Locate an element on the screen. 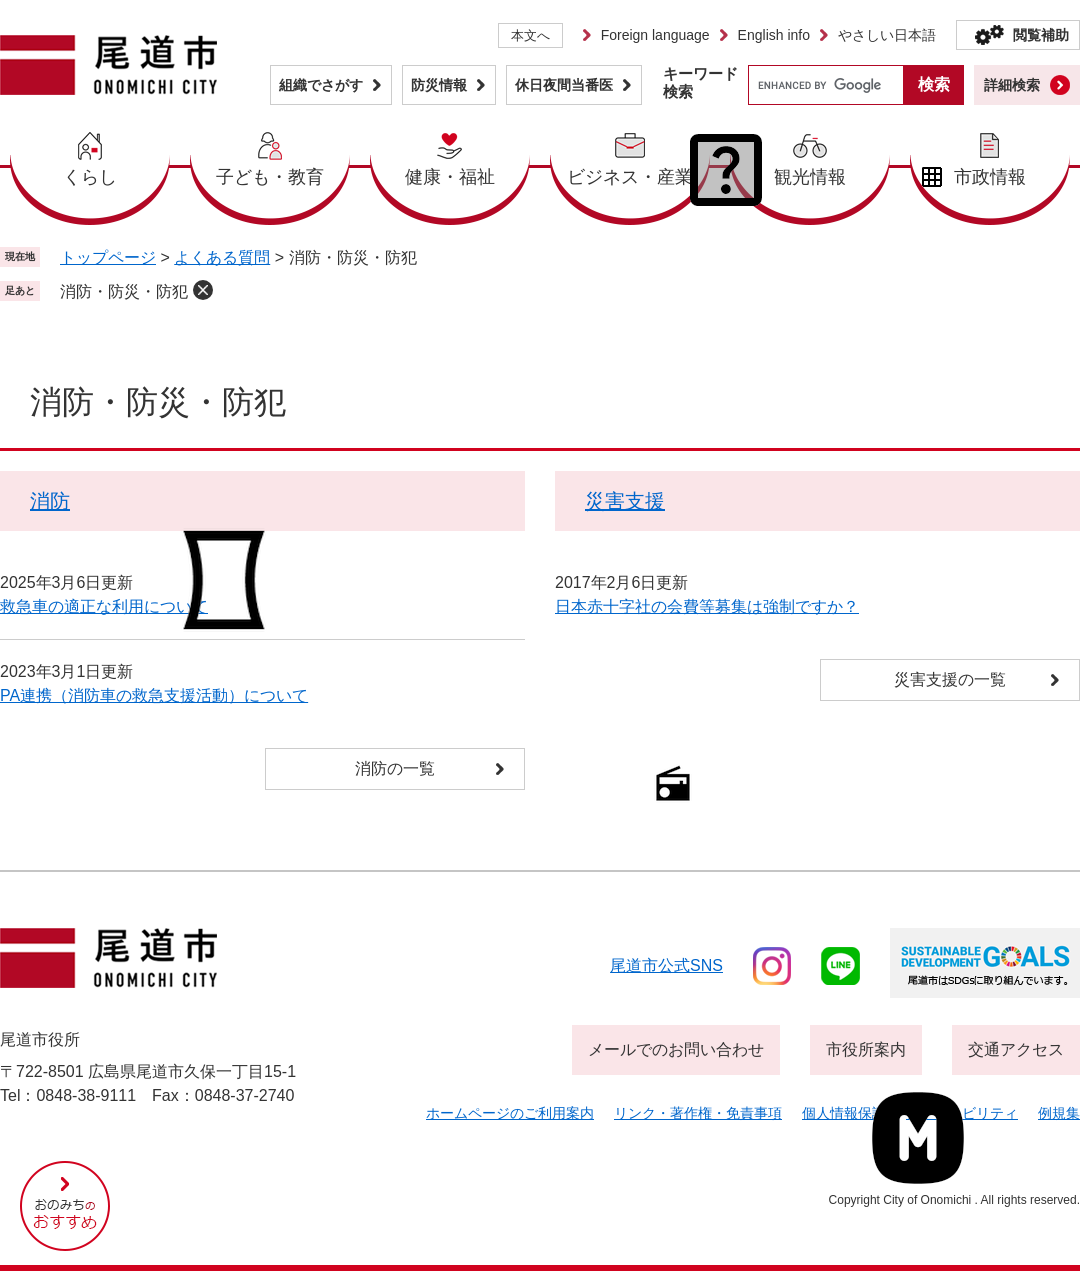 The width and height of the screenshot is (1080, 1271). switch to vertical panorama capture mode is located at coordinates (224, 580).